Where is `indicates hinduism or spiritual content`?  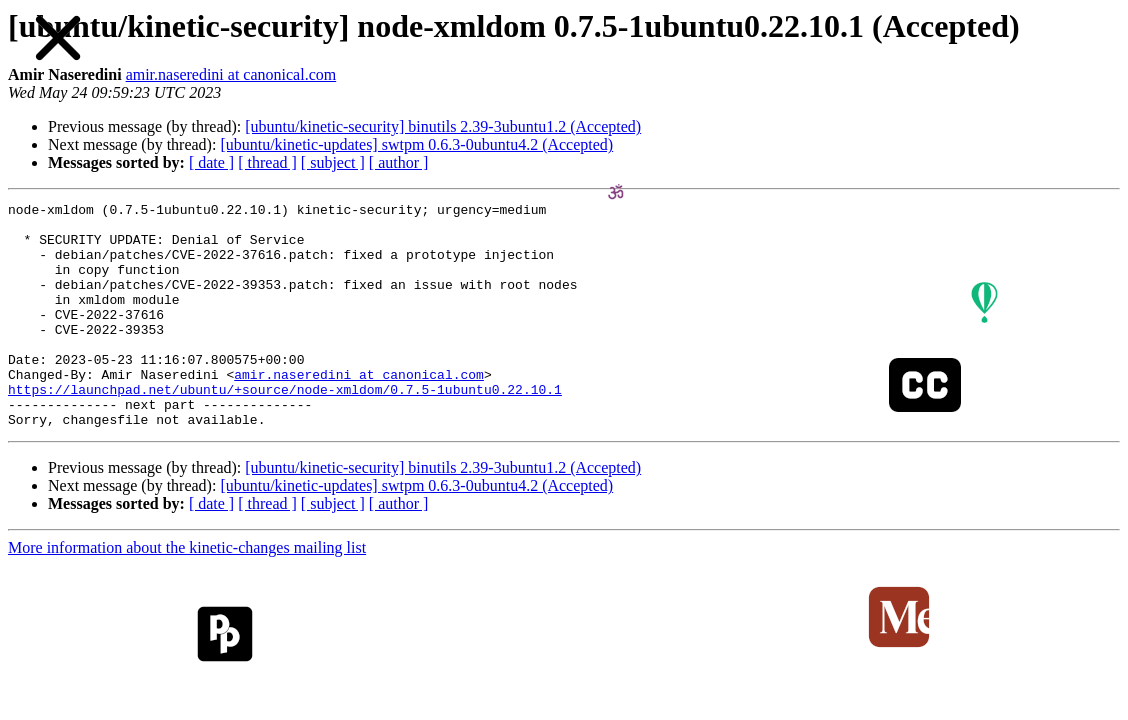
indicates hinduism or spiritual content is located at coordinates (615, 191).